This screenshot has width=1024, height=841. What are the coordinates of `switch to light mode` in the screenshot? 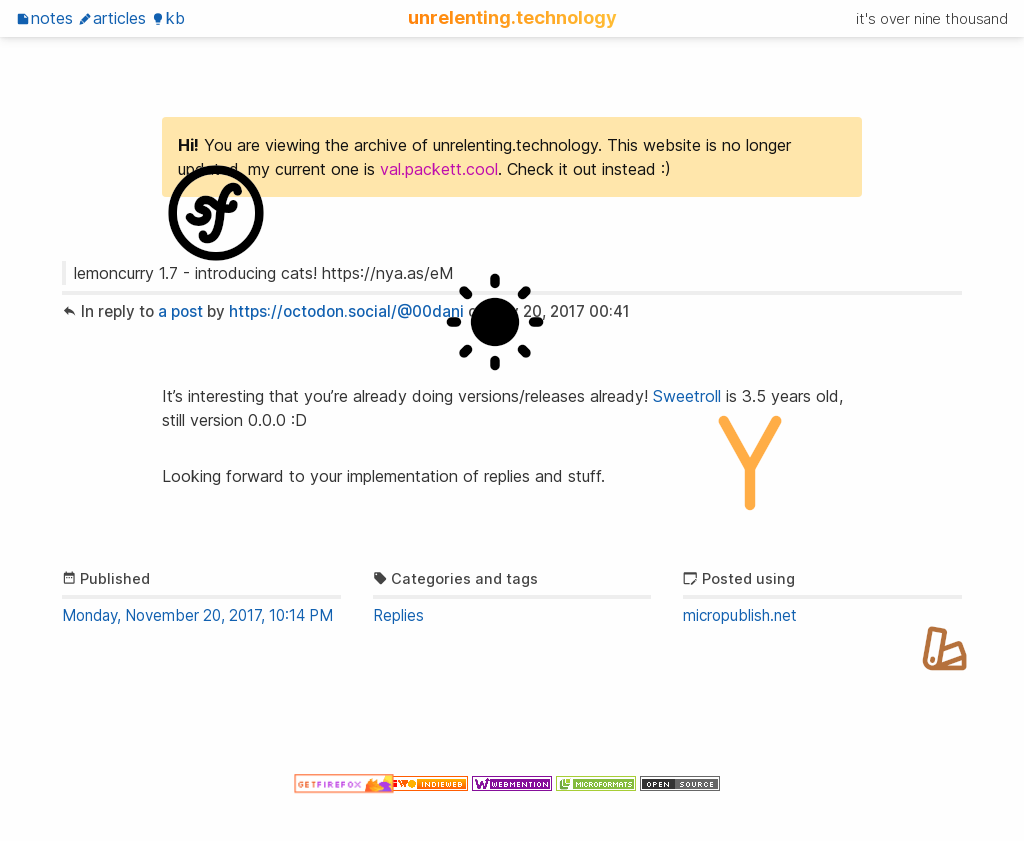 It's located at (495, 322).